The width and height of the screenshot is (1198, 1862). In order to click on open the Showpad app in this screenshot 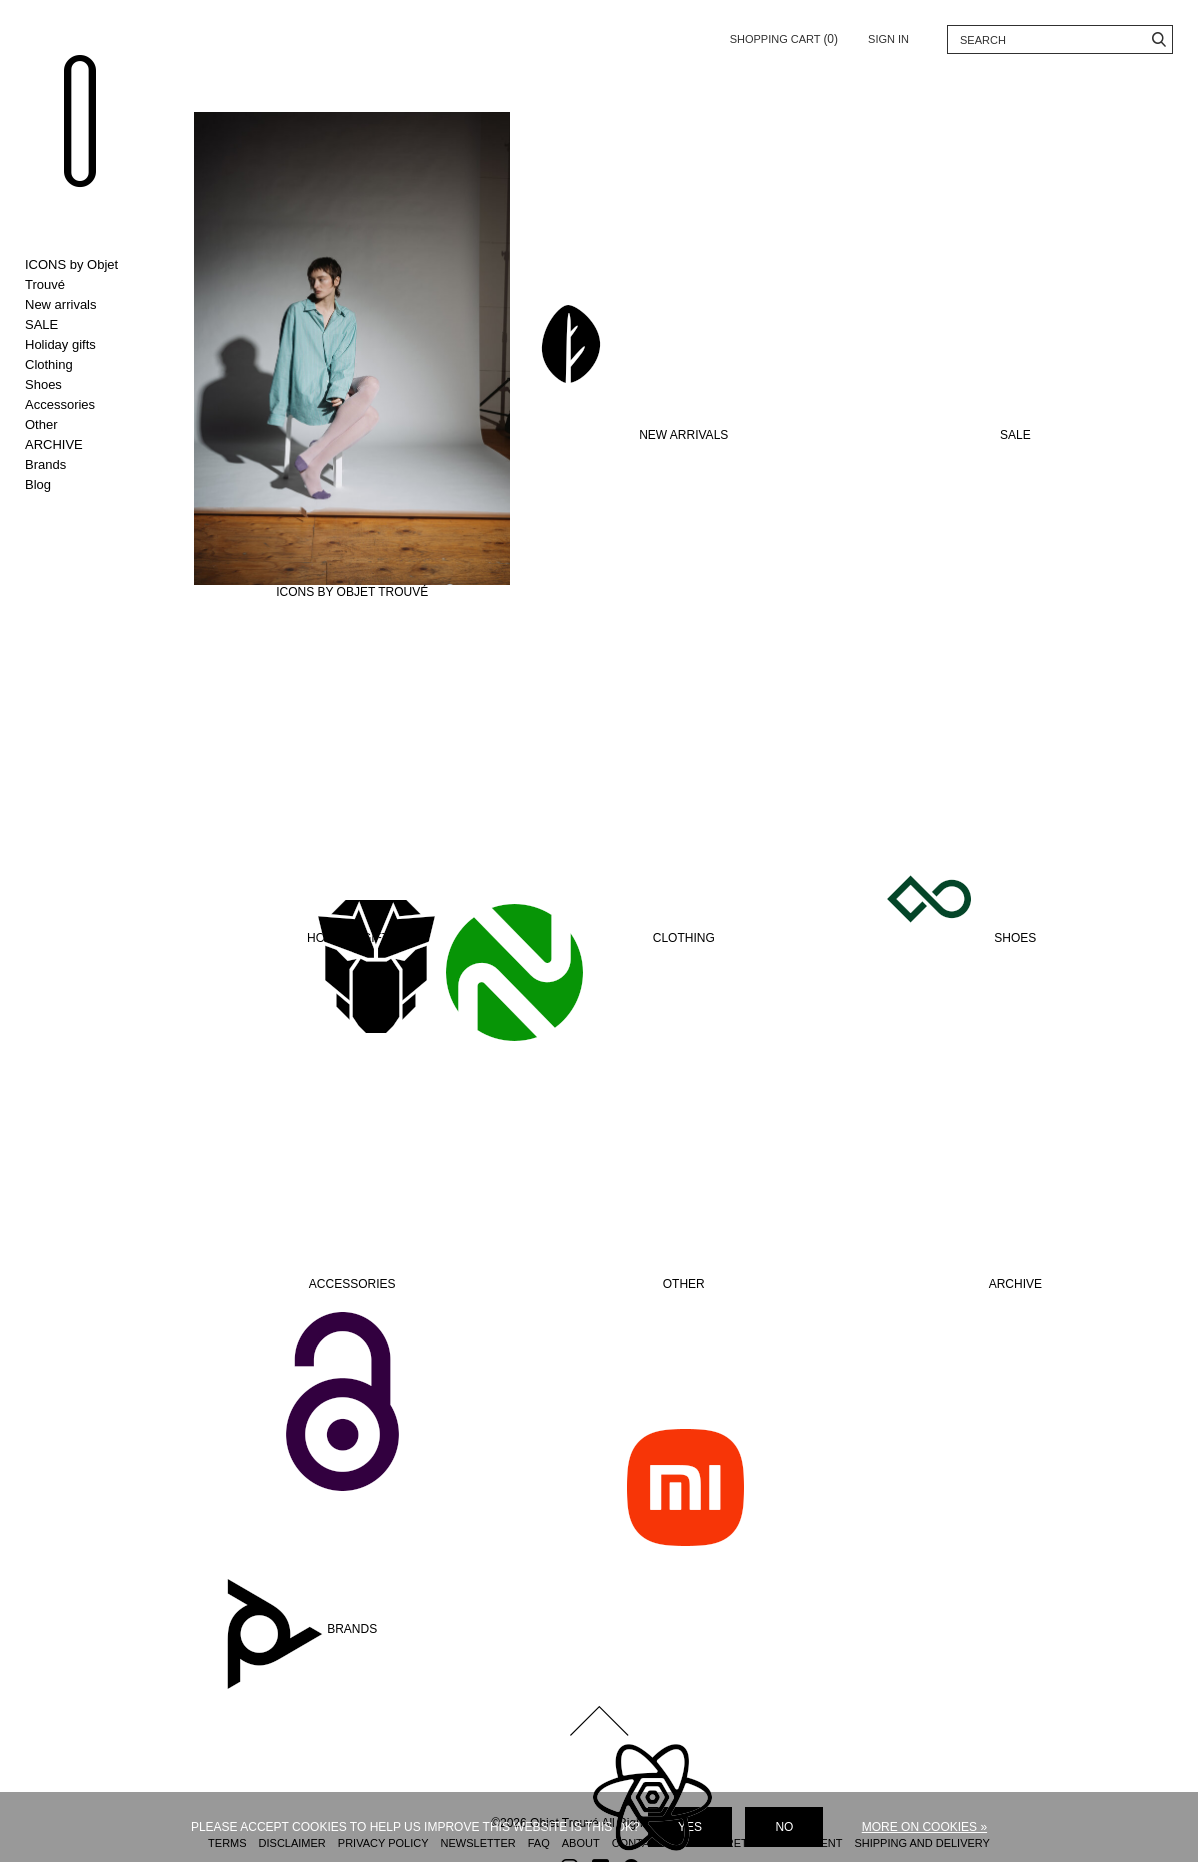, I will do `click(929, 899)`.